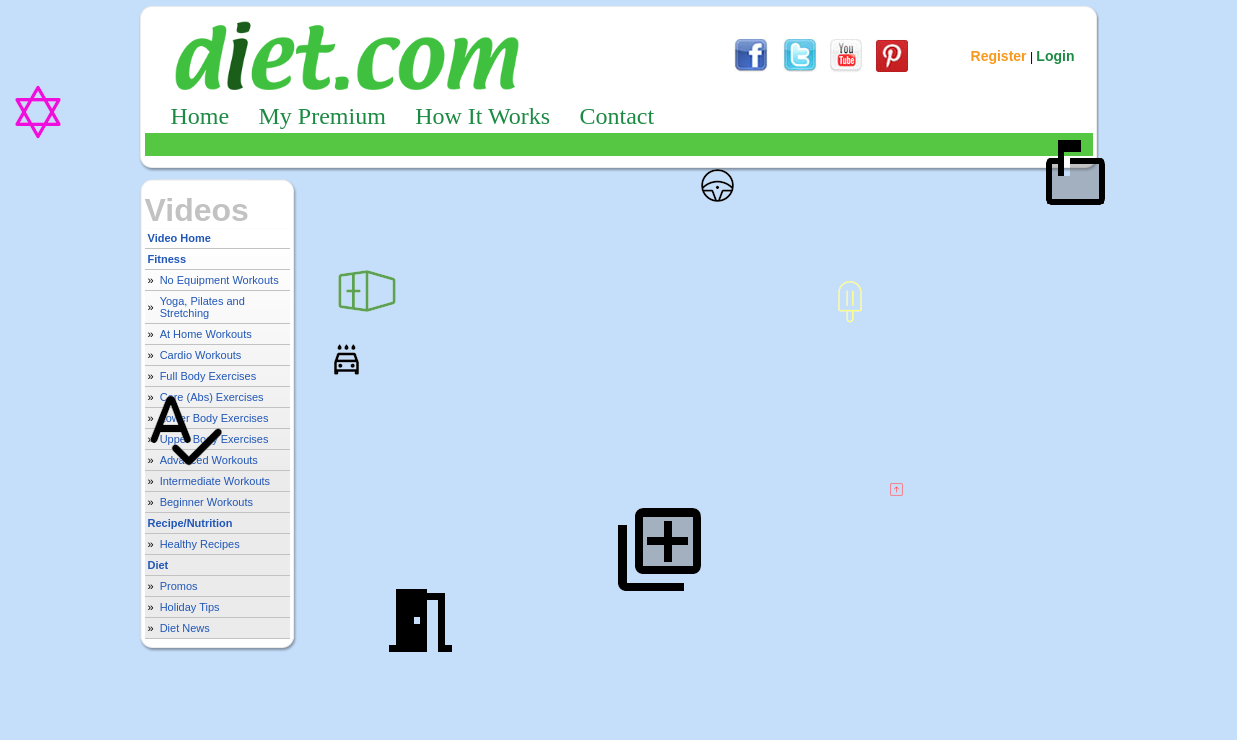 The width and height of the screenshot is (1237, 740). I want to click on access meeting room booking, so click(420, 620).